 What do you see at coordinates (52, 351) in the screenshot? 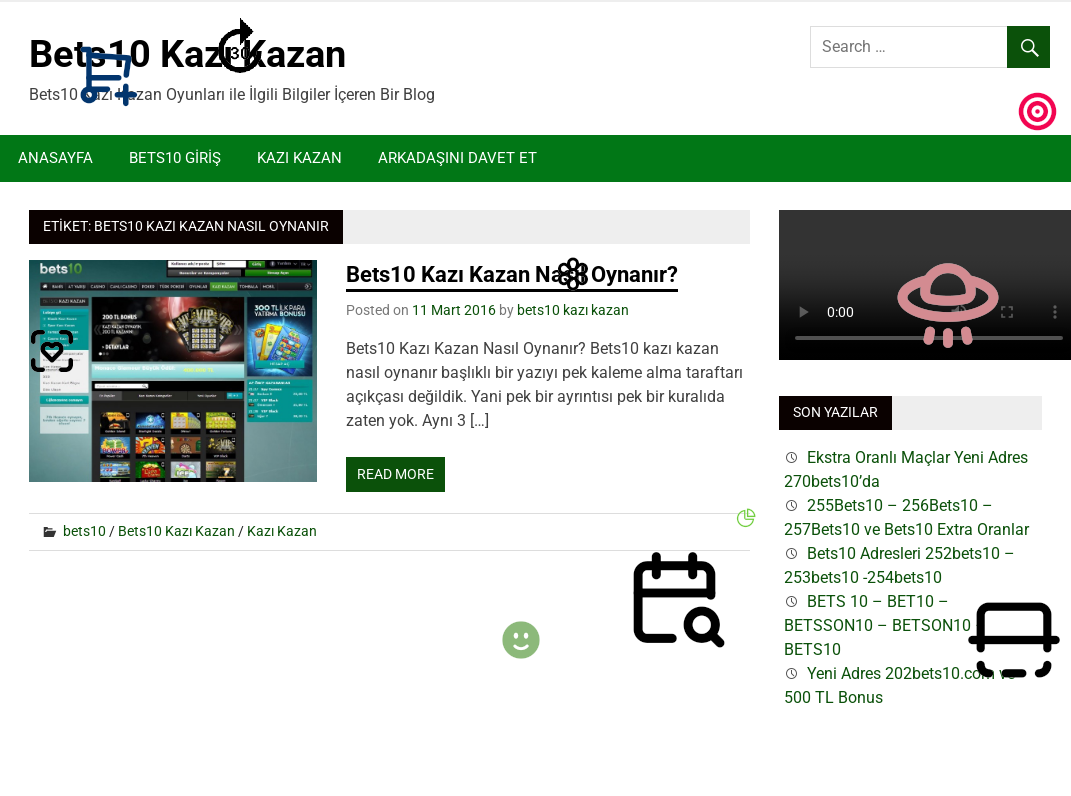
I see `scan or detect health metrics` at bounding box center [52, 351].